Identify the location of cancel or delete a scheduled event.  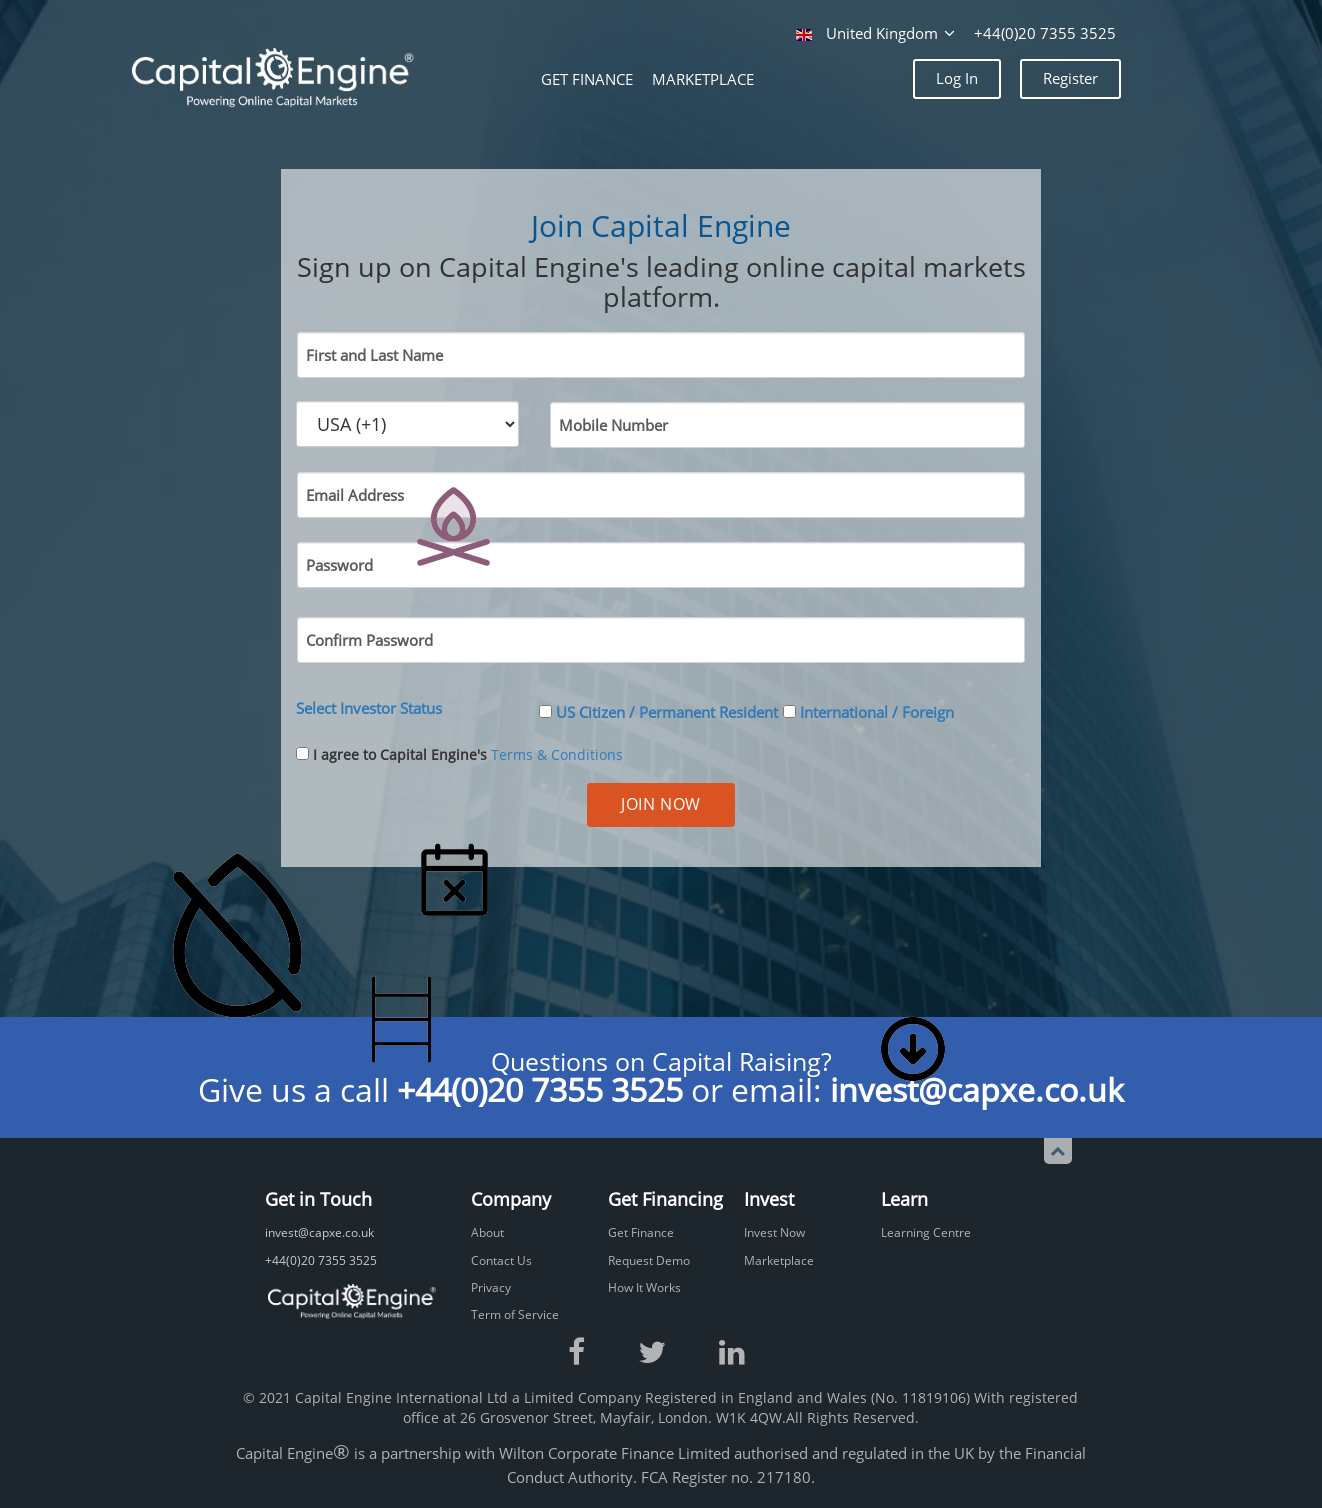
(454, 882).